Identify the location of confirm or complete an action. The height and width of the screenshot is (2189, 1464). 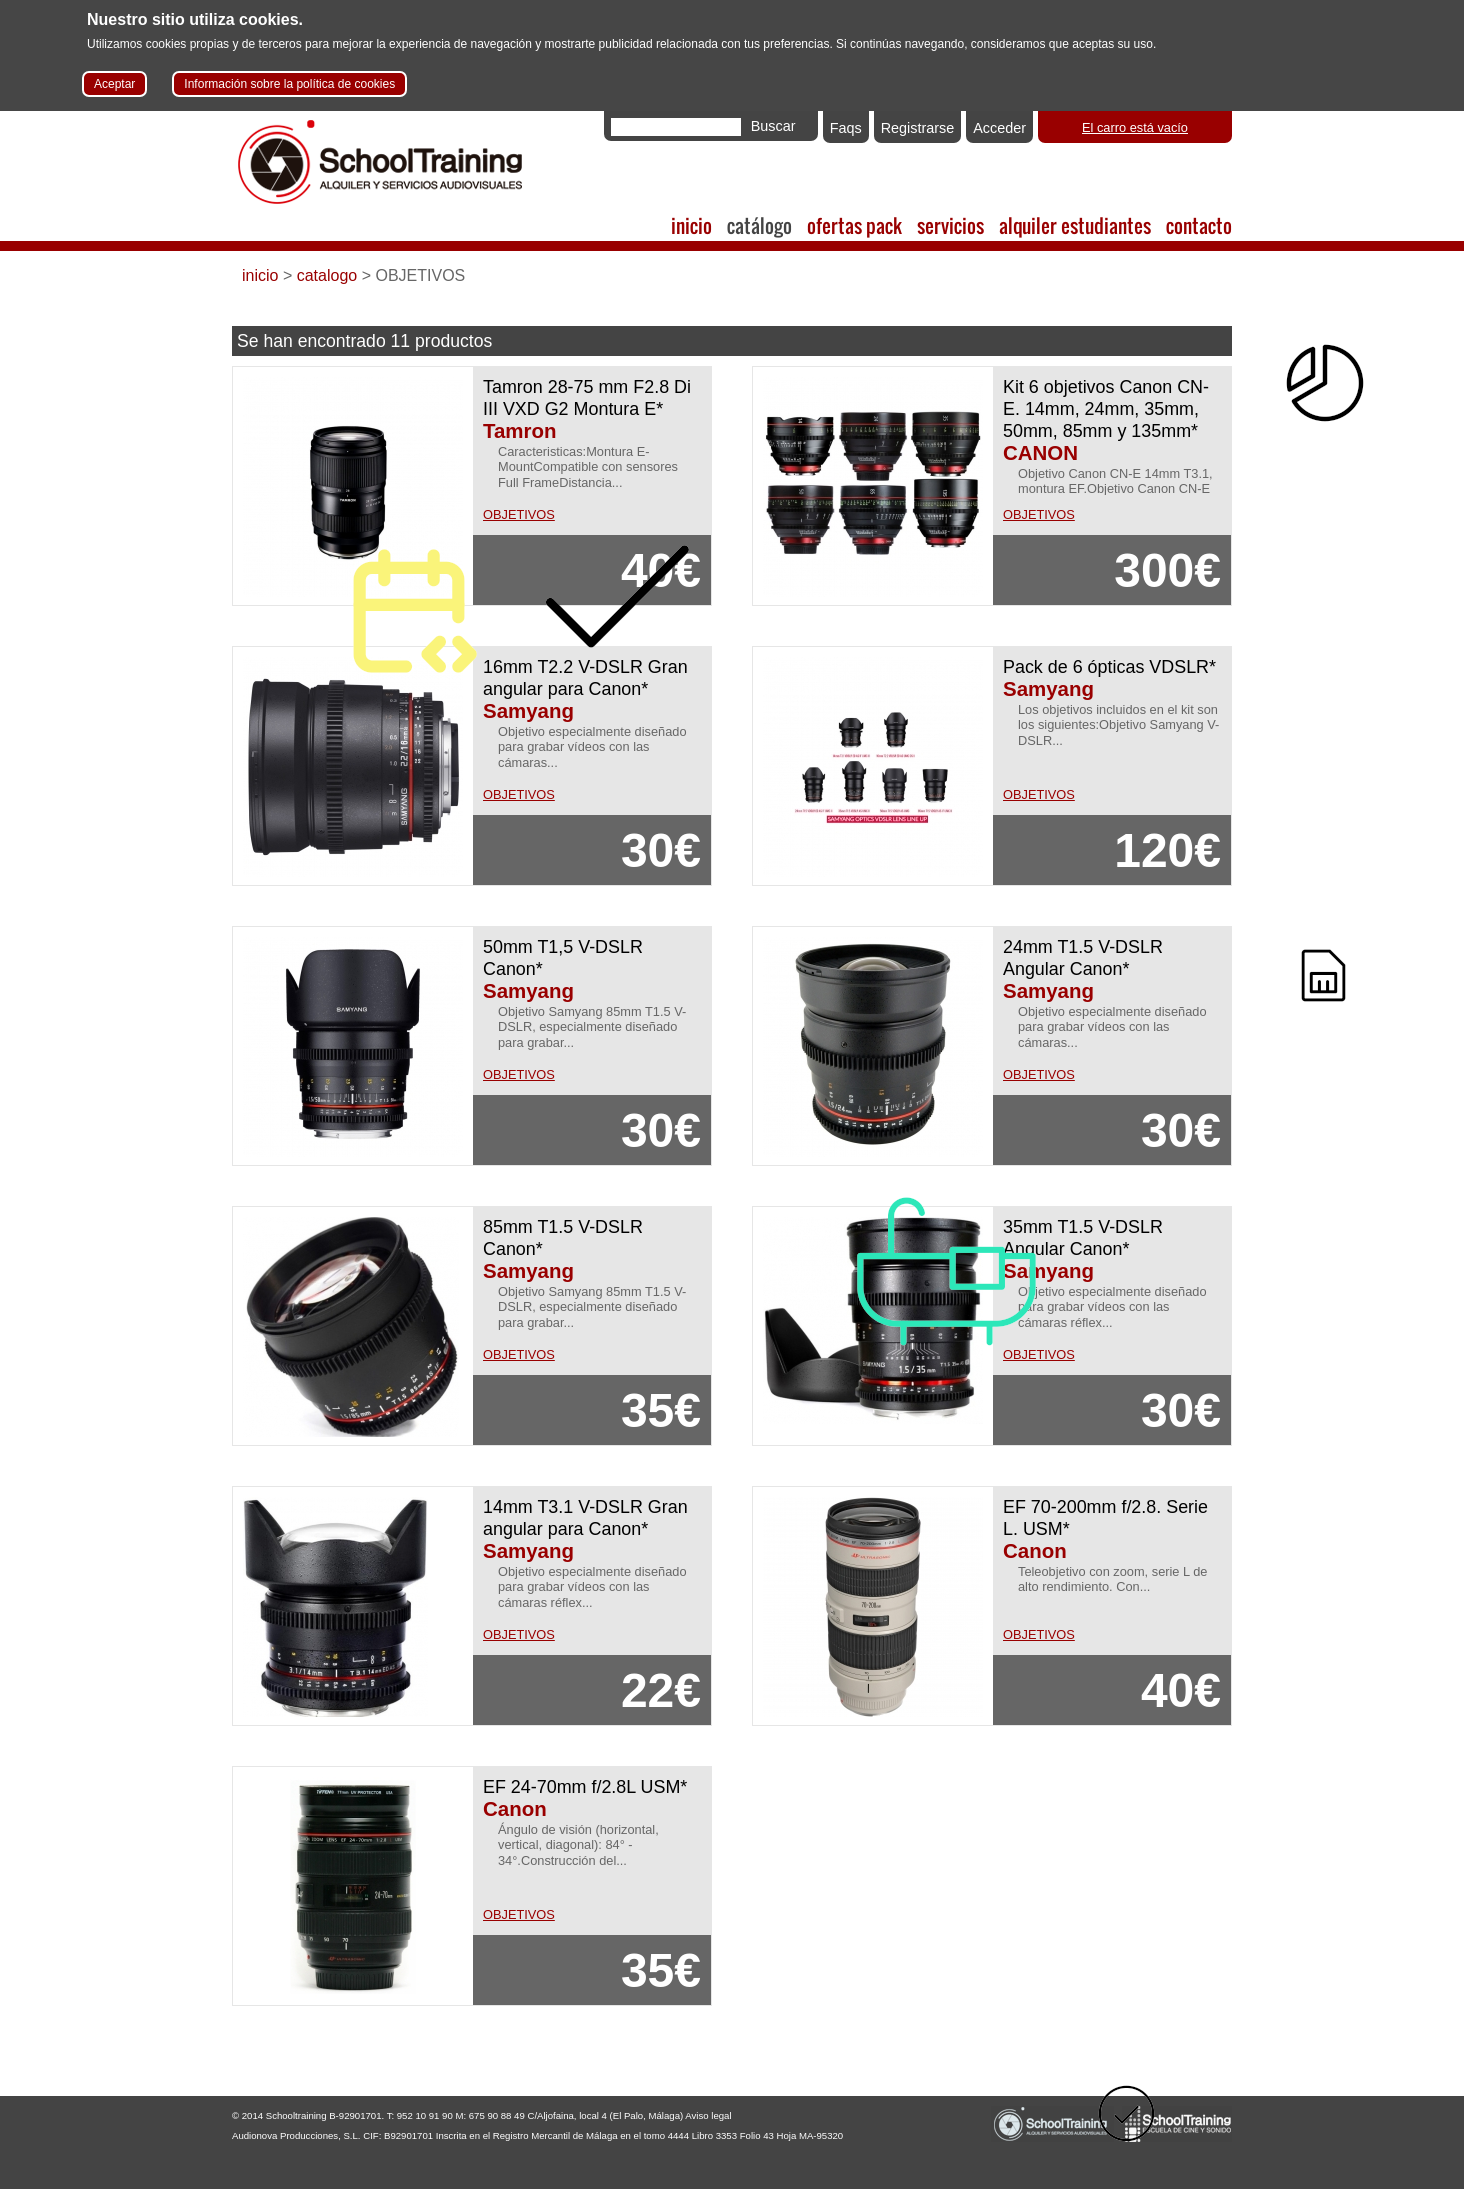
(614, 590).